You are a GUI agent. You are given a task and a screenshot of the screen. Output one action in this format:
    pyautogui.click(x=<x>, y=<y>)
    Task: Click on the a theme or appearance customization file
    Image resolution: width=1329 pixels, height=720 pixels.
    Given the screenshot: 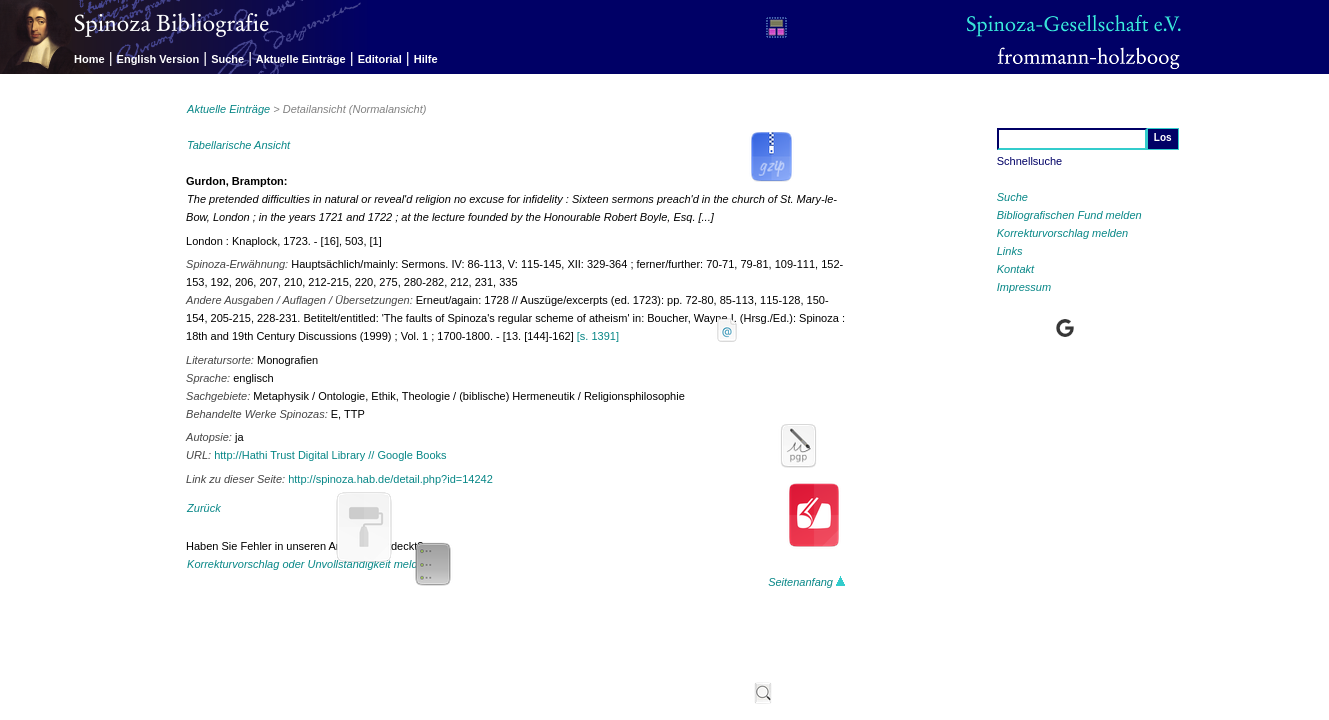 What is the action you would take?
    pyautogui.click(x=364, y=527)
    